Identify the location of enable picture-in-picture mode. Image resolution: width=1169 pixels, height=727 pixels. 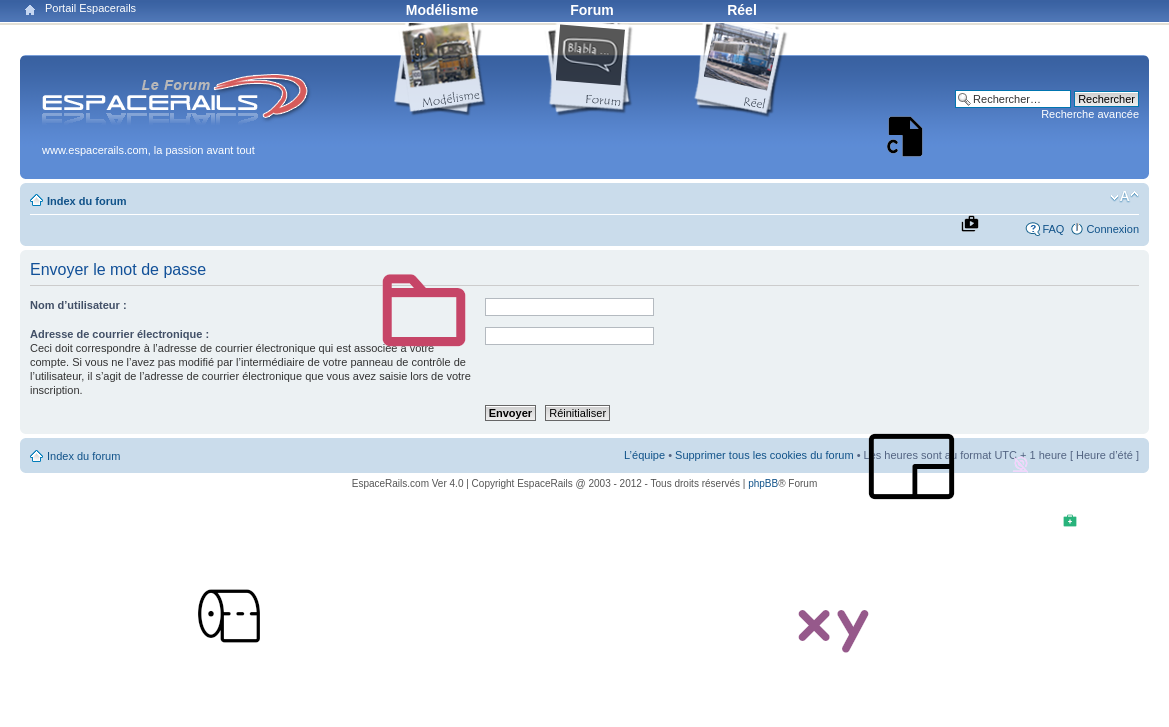
(911, 466).